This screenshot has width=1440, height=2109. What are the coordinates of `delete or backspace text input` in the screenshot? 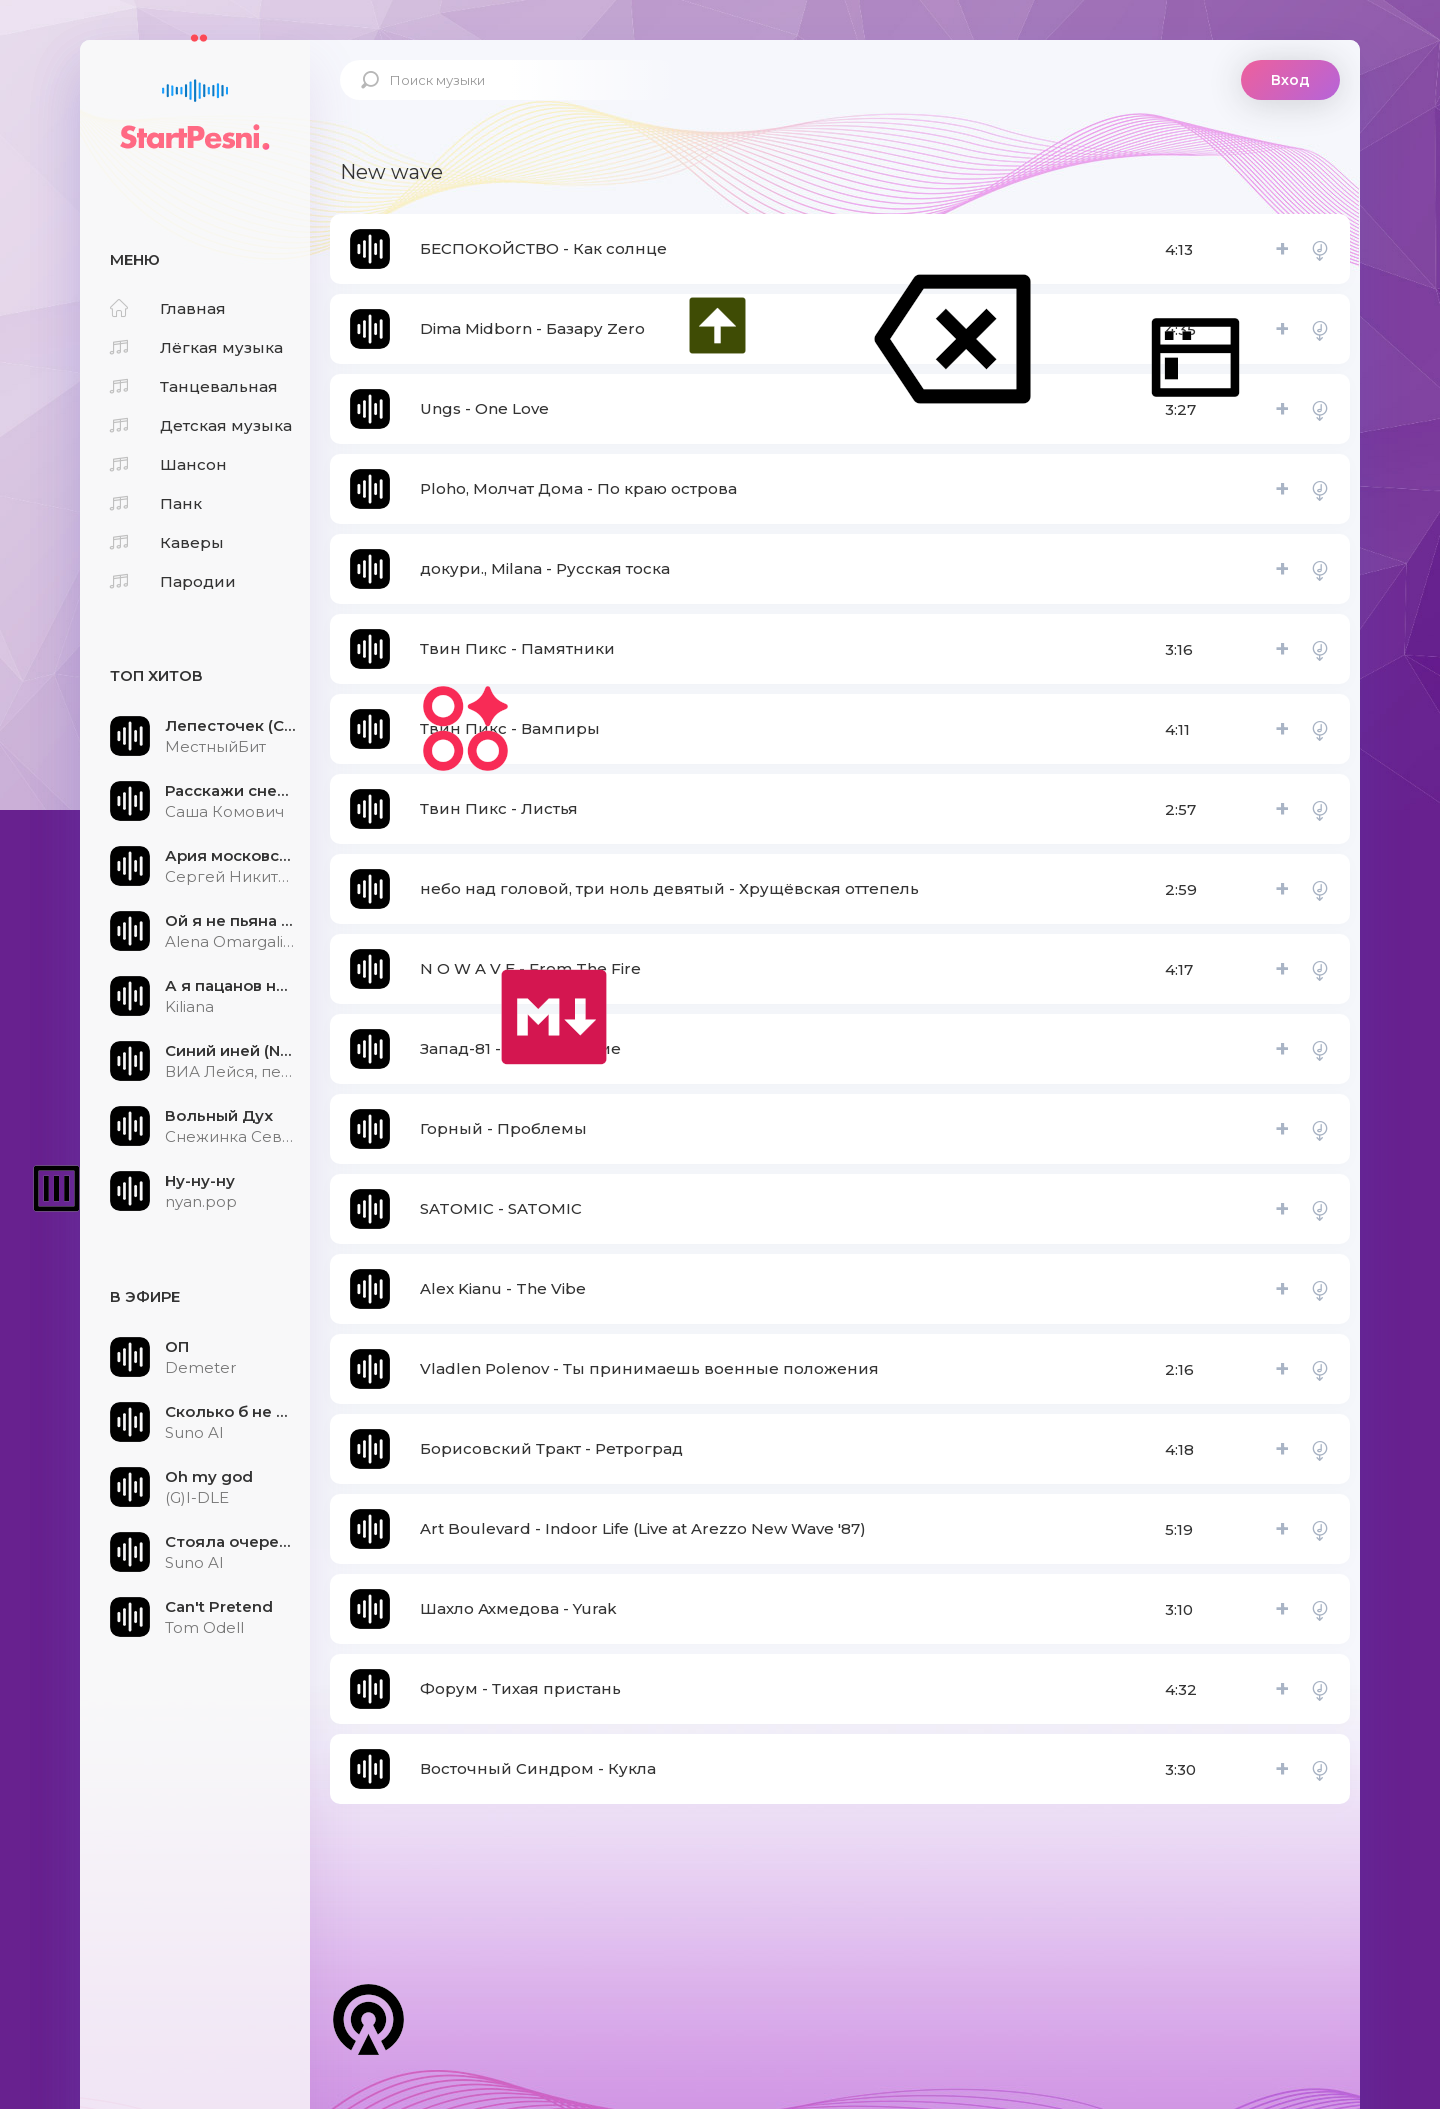 It's located at (959, 339).